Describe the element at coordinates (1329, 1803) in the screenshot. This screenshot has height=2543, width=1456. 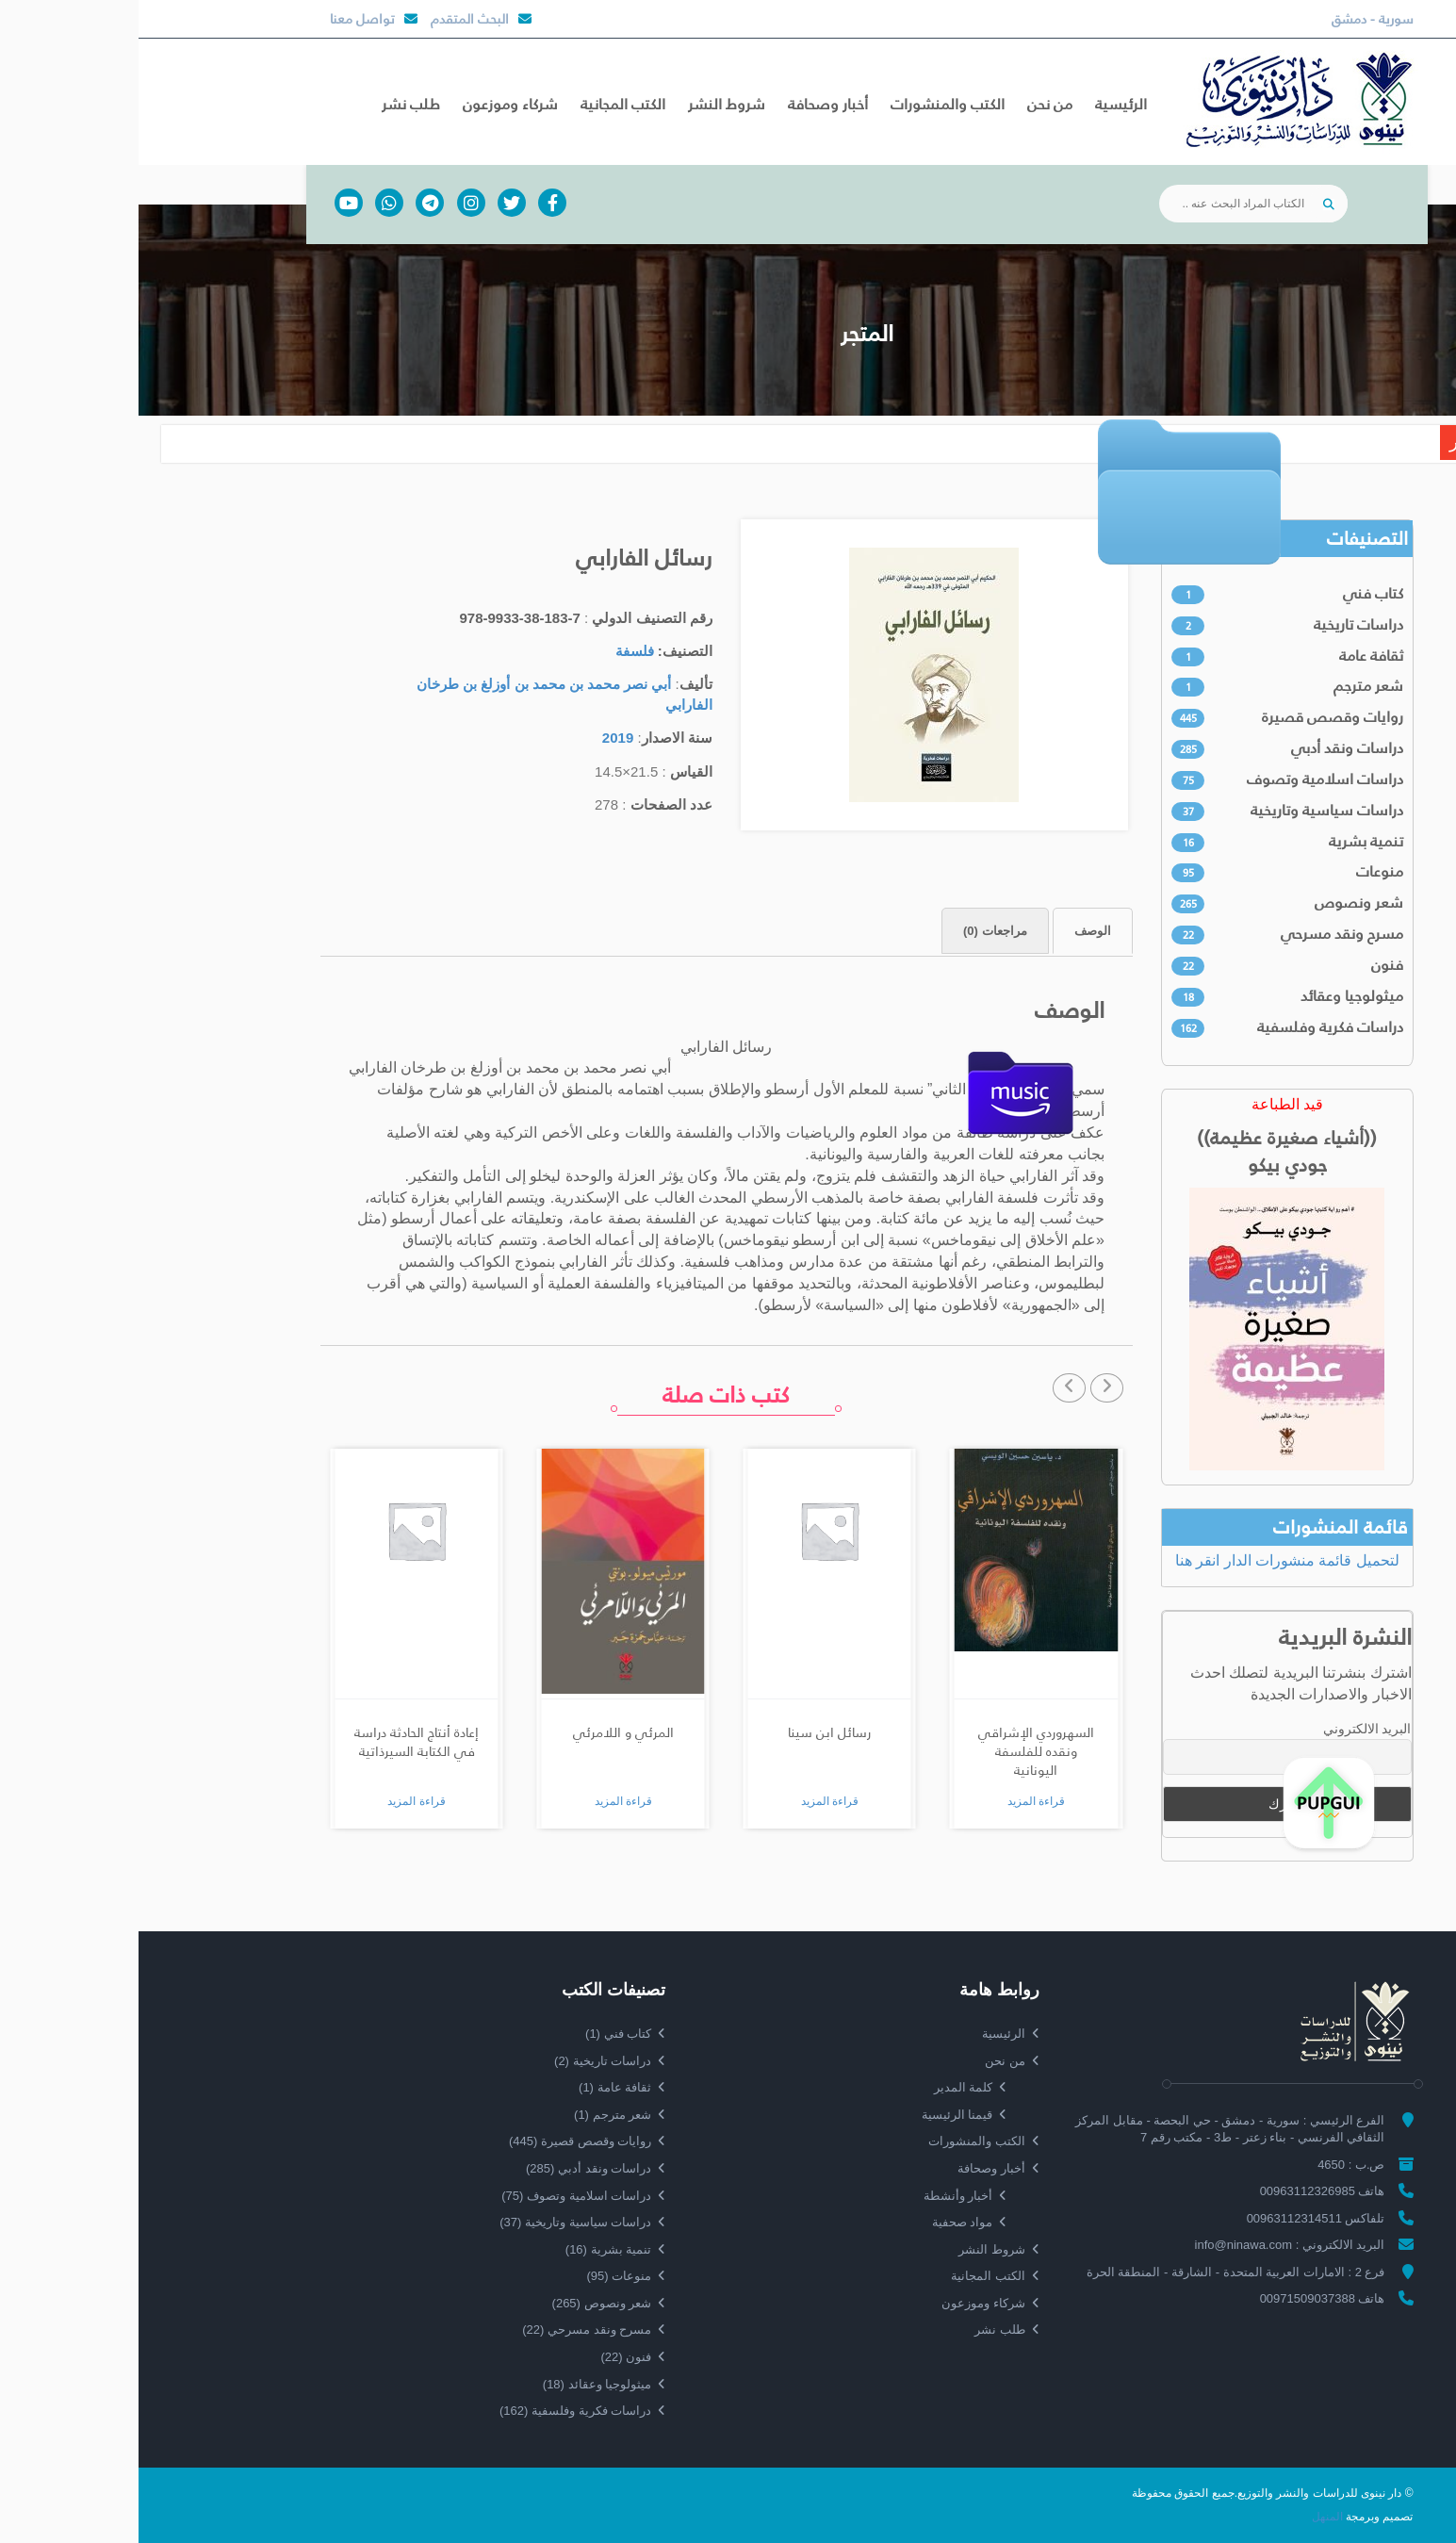
I see `launch ProtonUp-Qt to manage Proton and Wine compatibility tools` at that location.